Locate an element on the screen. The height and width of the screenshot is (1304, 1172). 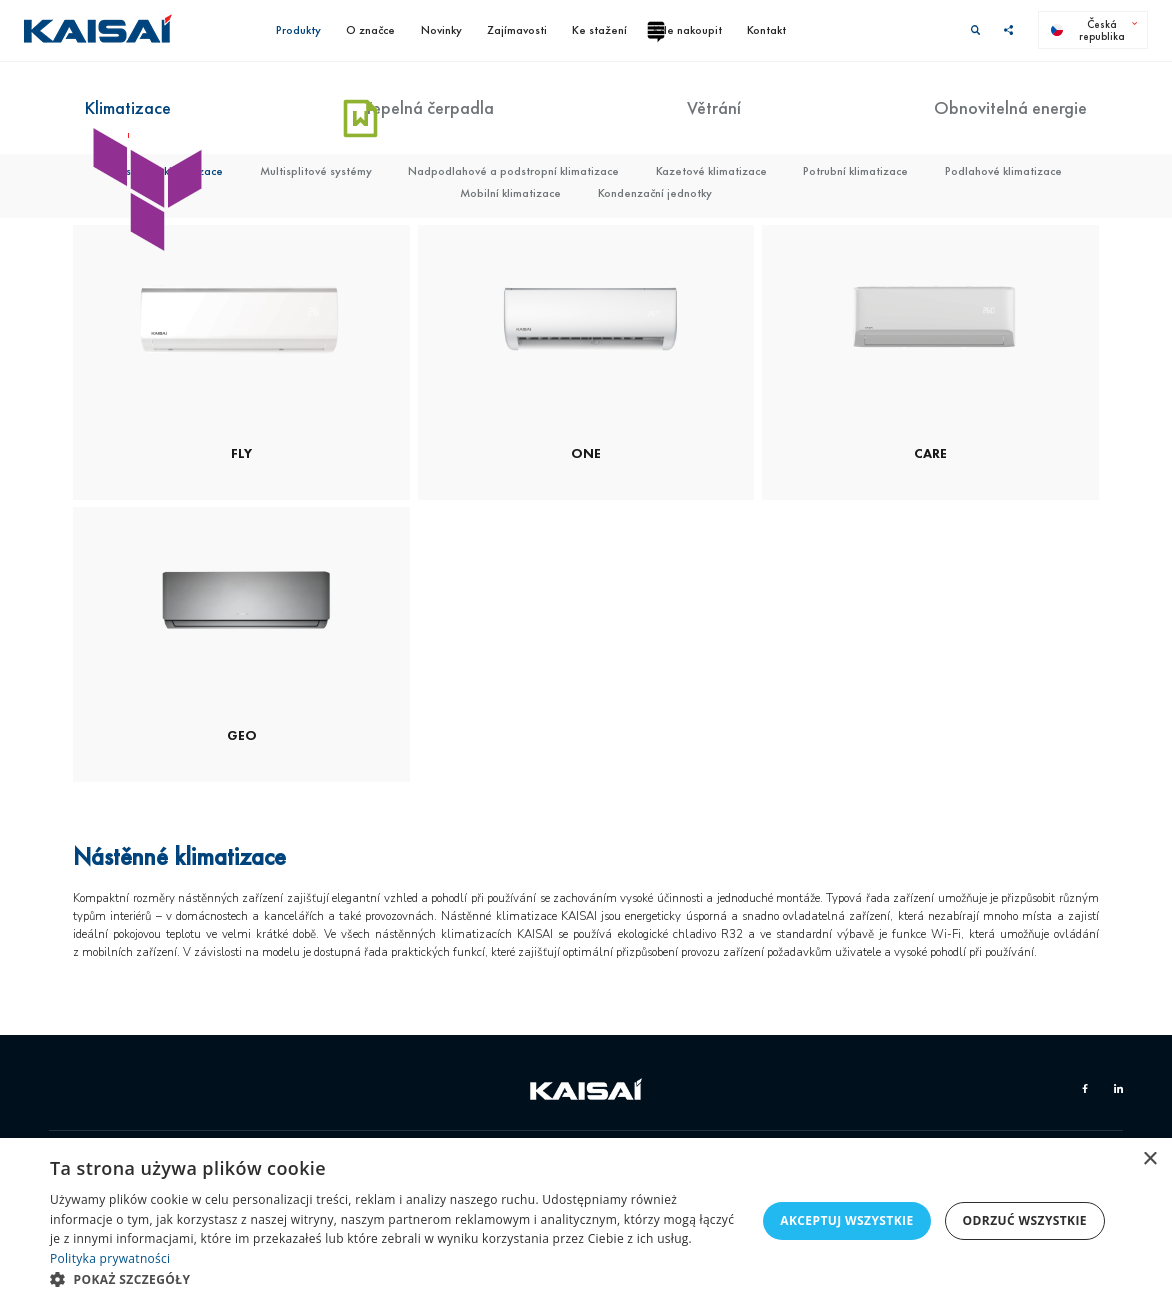
HashiCorp Terraform branding or logo is located at coordinates (147, 189).